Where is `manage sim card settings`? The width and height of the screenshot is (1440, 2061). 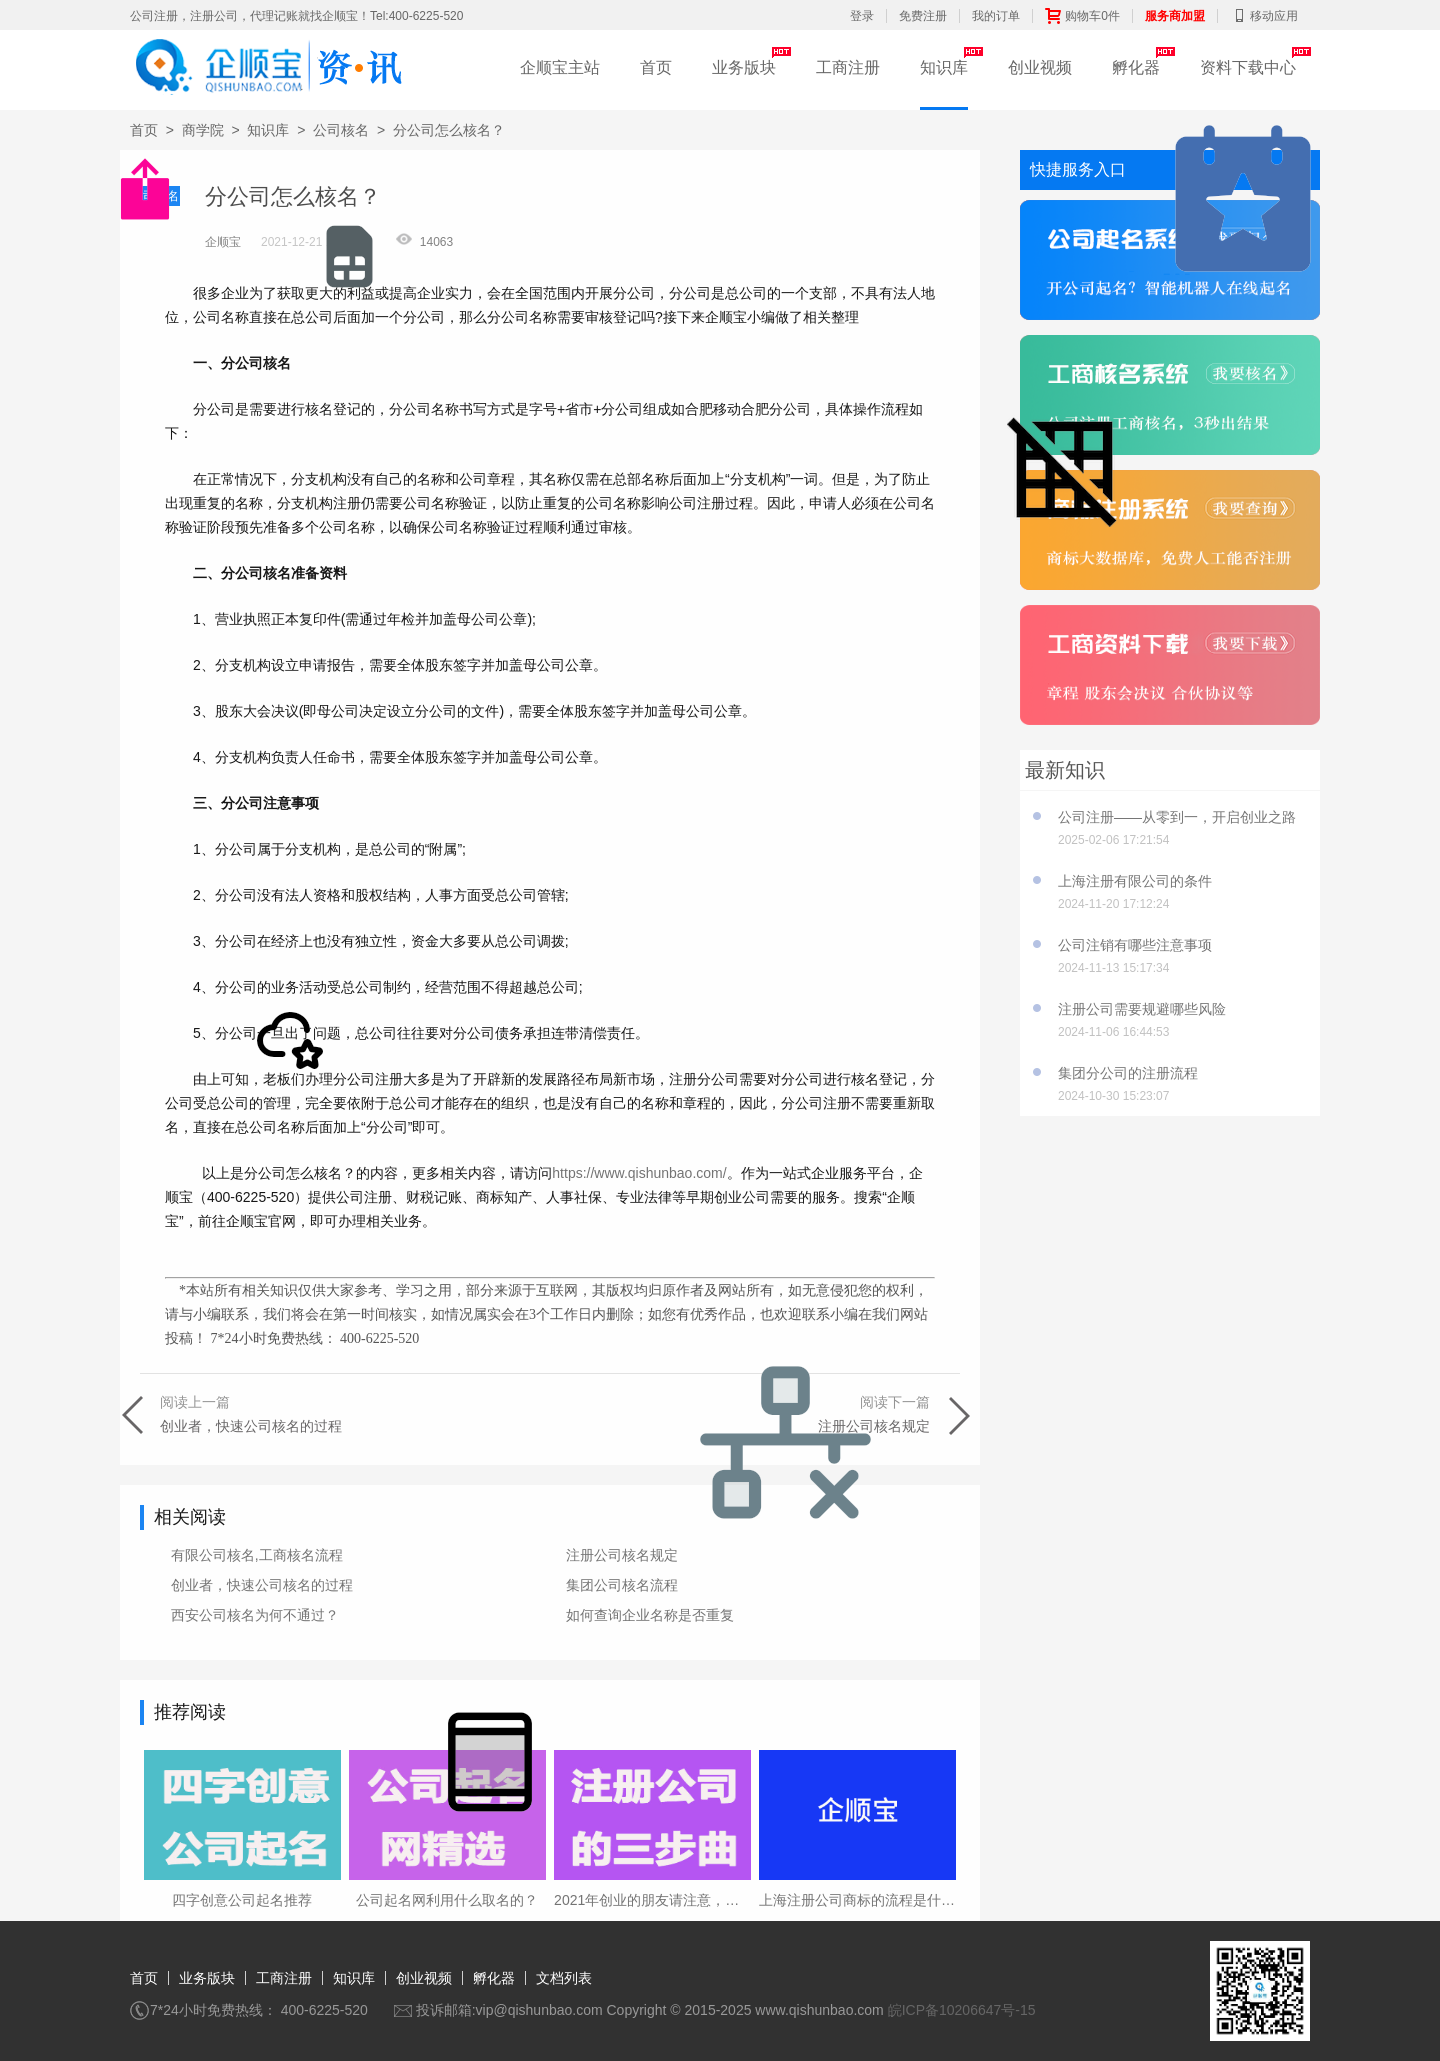
manage sim card settings is located at coordinates (349, 256).